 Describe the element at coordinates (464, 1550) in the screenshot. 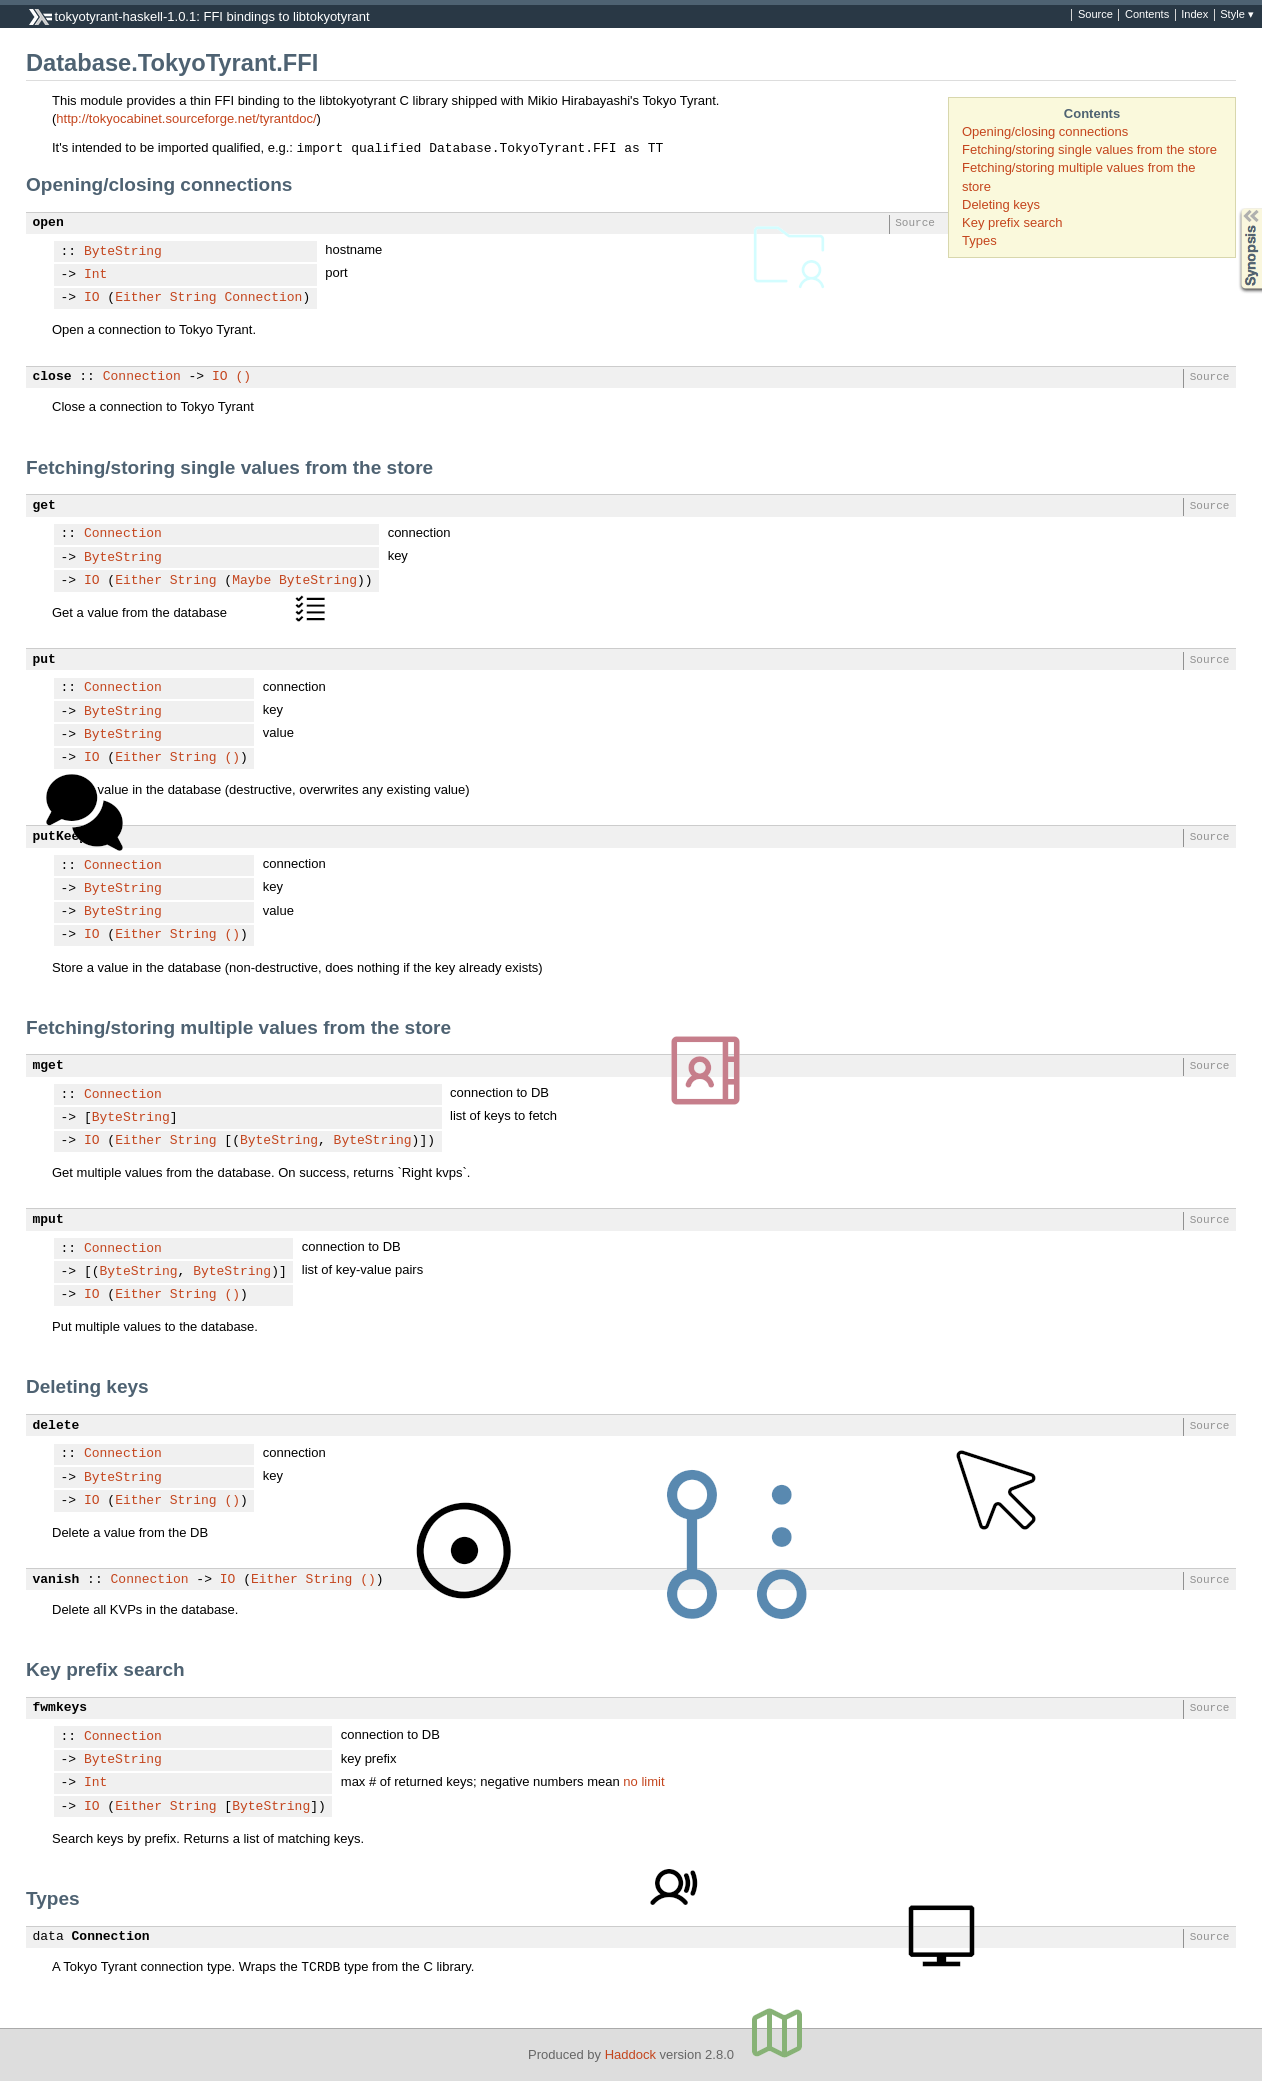

I see `start recording audio or video` at that location.